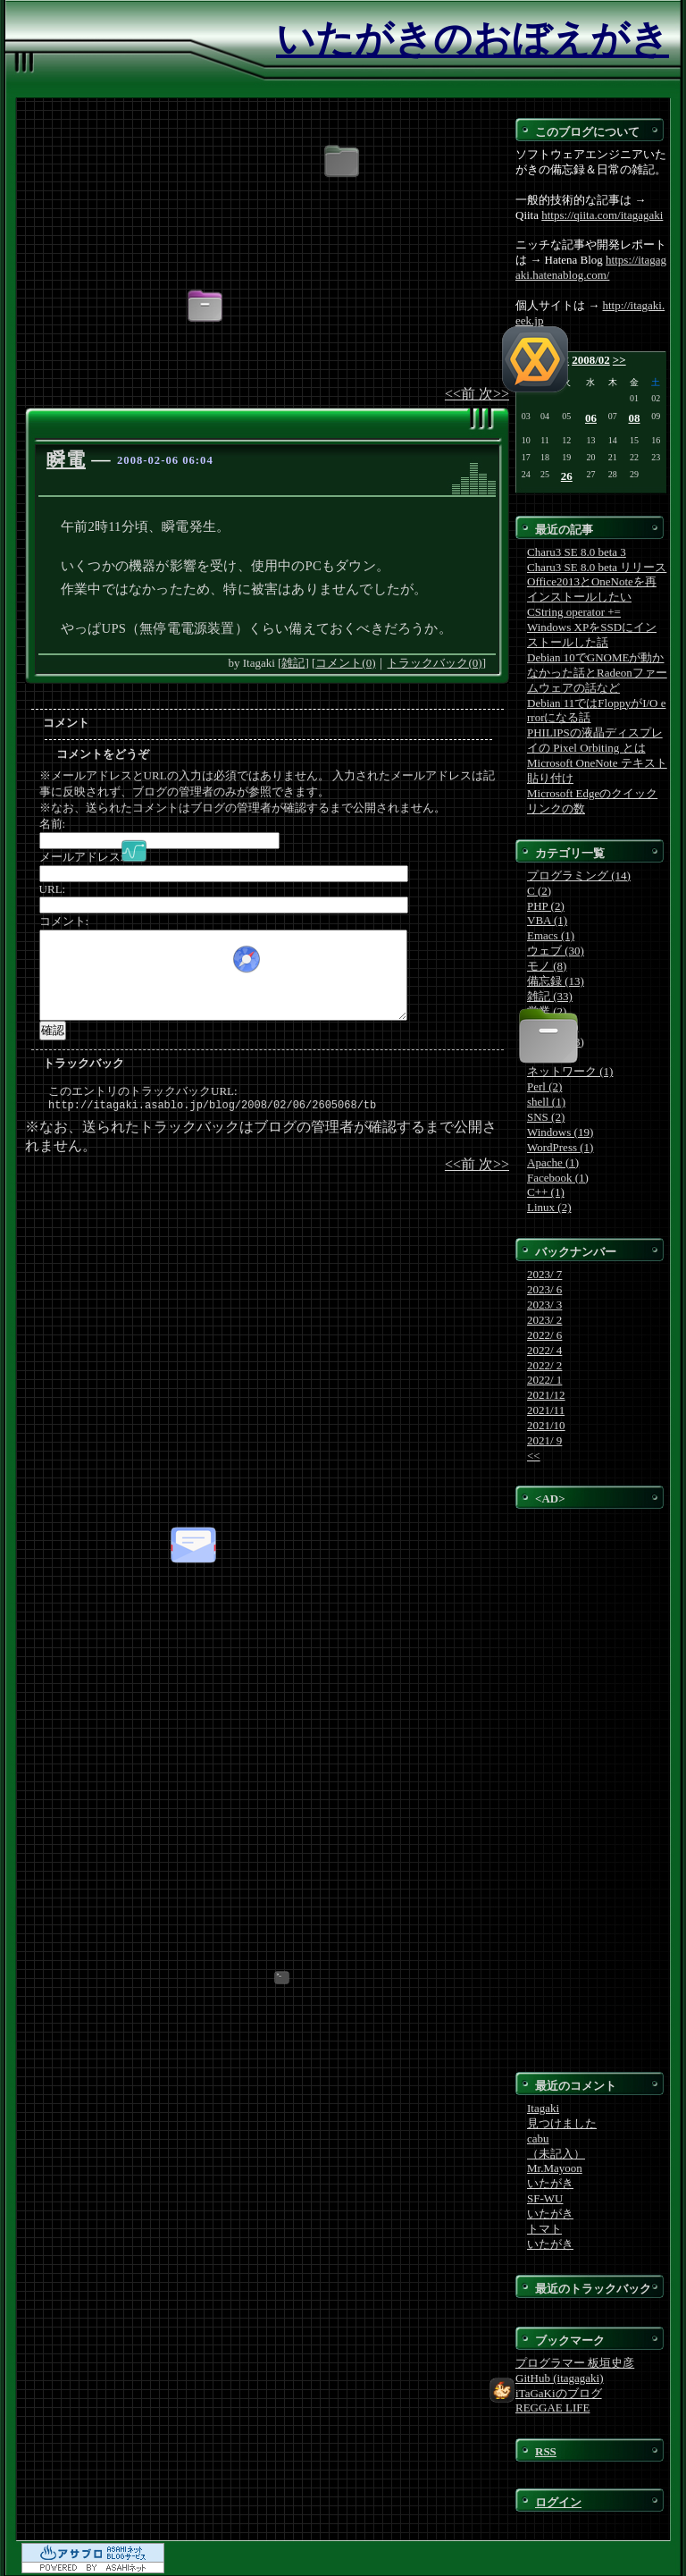 The height and width of the screenshot is (2576, 686). What do you see at coordinates (341, 160) in the screenshot?
I see `open a folder or directory` at bounding box center [341, 160].